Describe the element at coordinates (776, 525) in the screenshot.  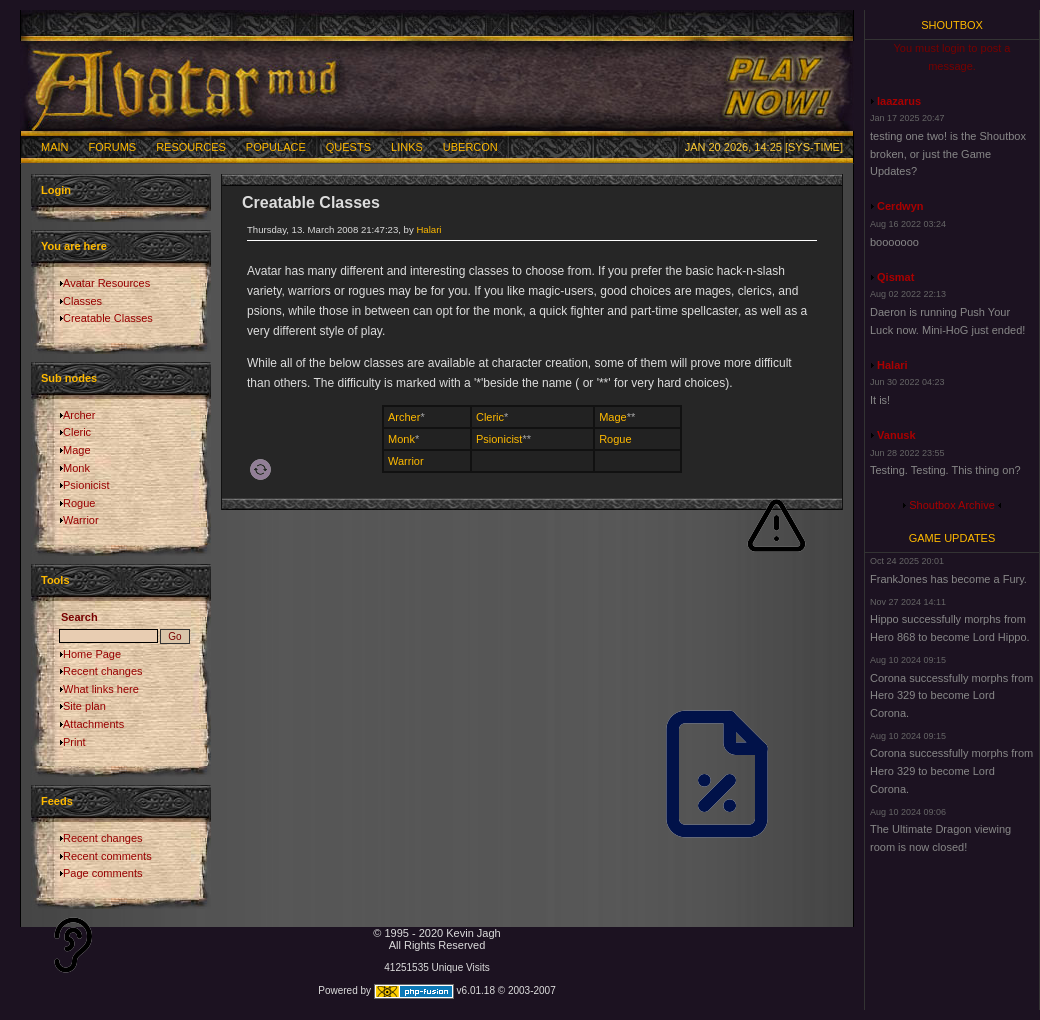
I see `indicates a warning or alert status` at that location.